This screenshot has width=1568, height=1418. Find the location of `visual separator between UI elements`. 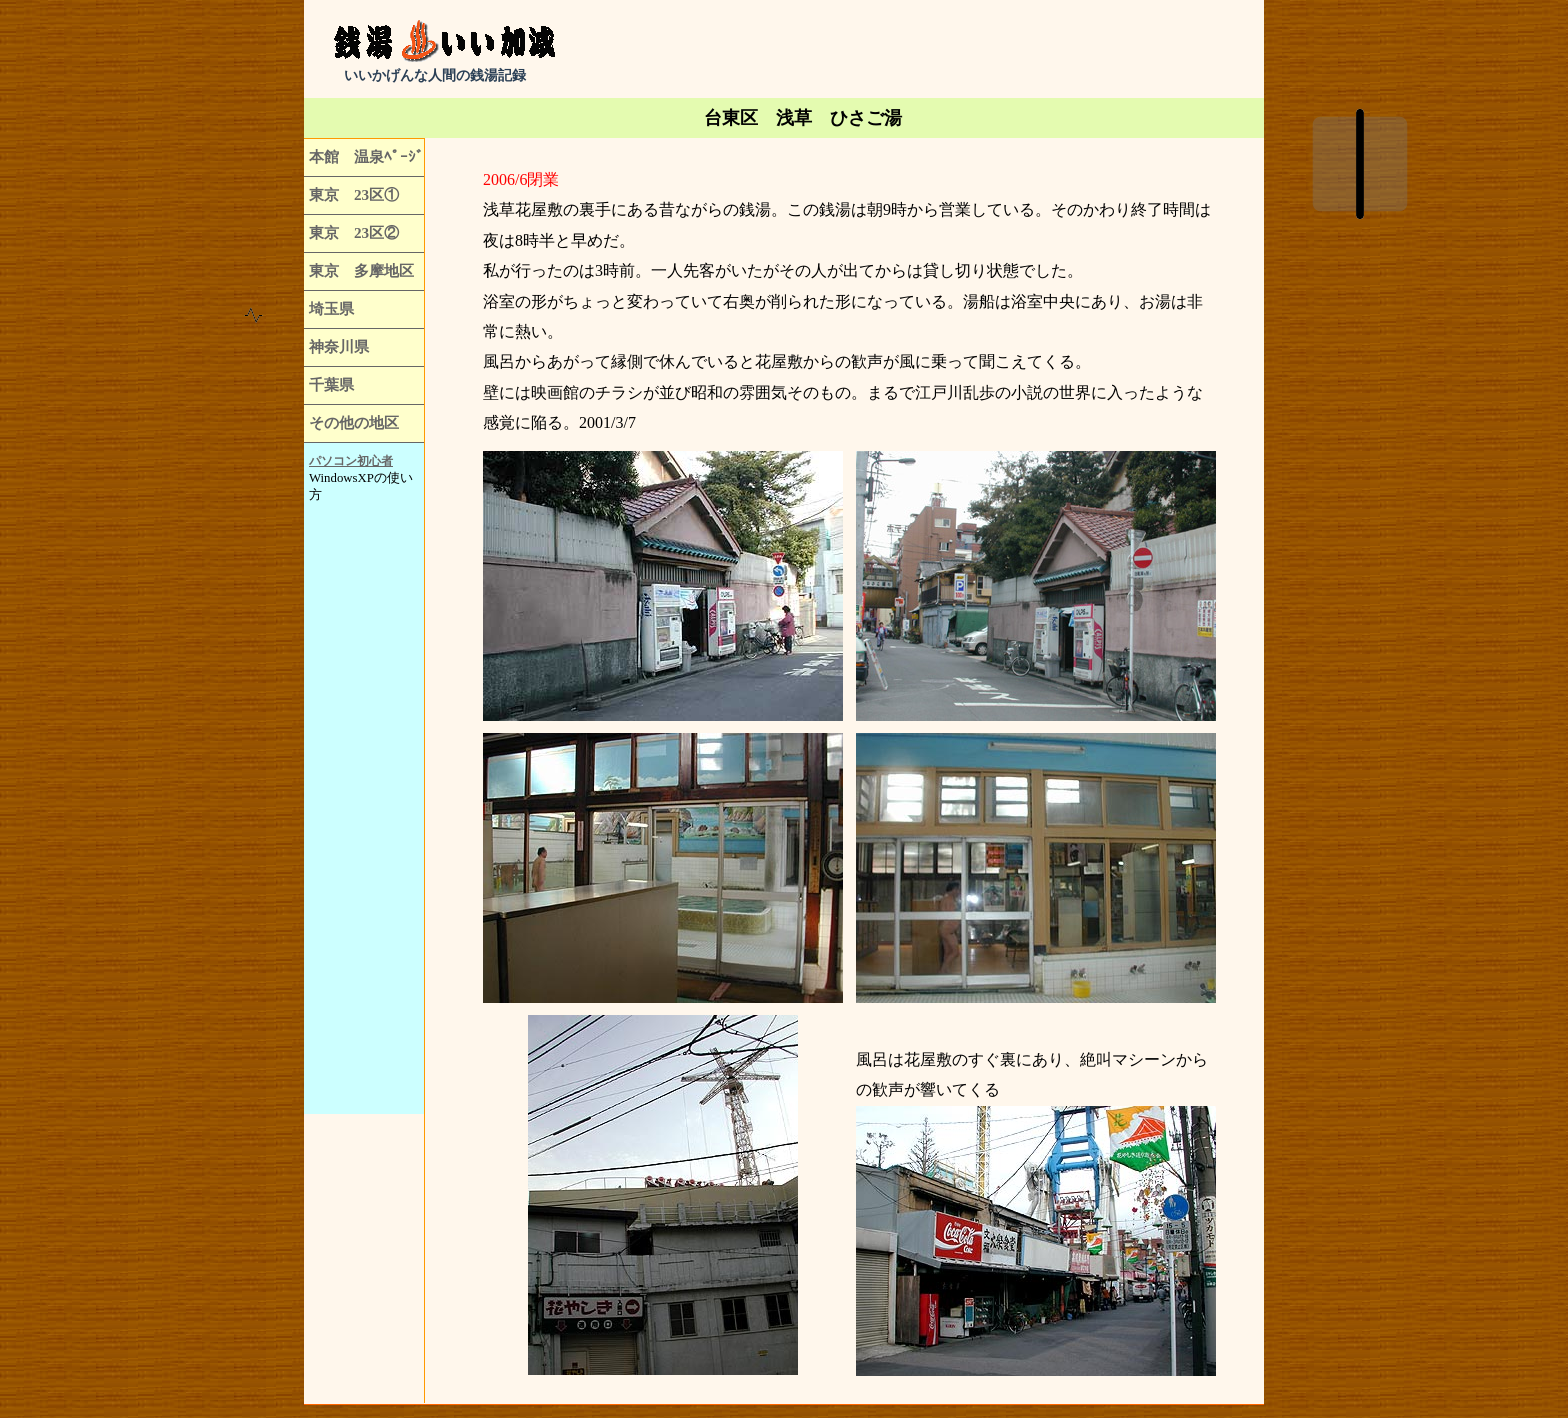

visual separator between UI elements is located at coordinates (1360, 164).